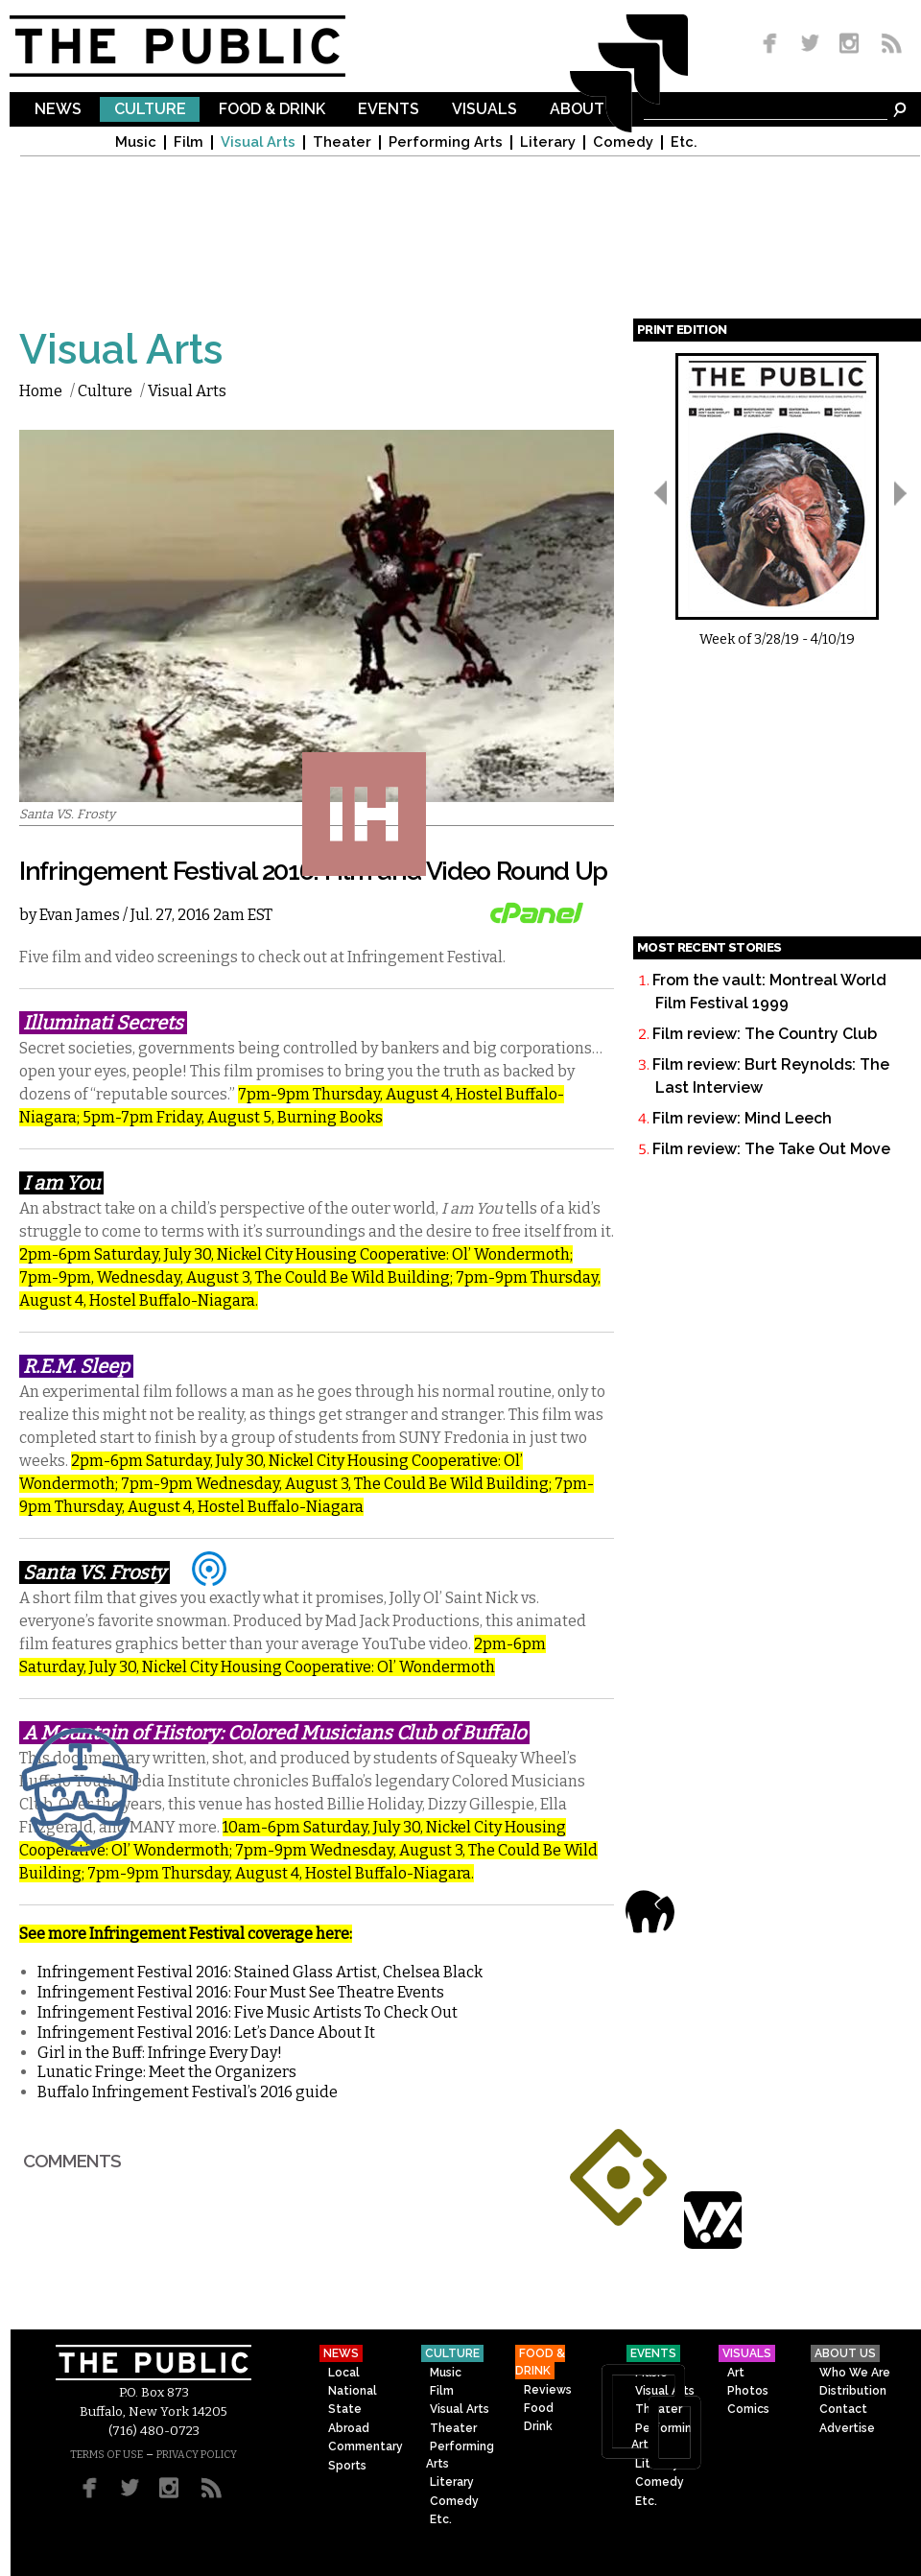 This screenshot has height=2576, width=921. What do you see at coordinates (618, 2177) in the screenshot?
I see `navigate to Ant Design documentation or resources` at bounding box center [618, 2177].